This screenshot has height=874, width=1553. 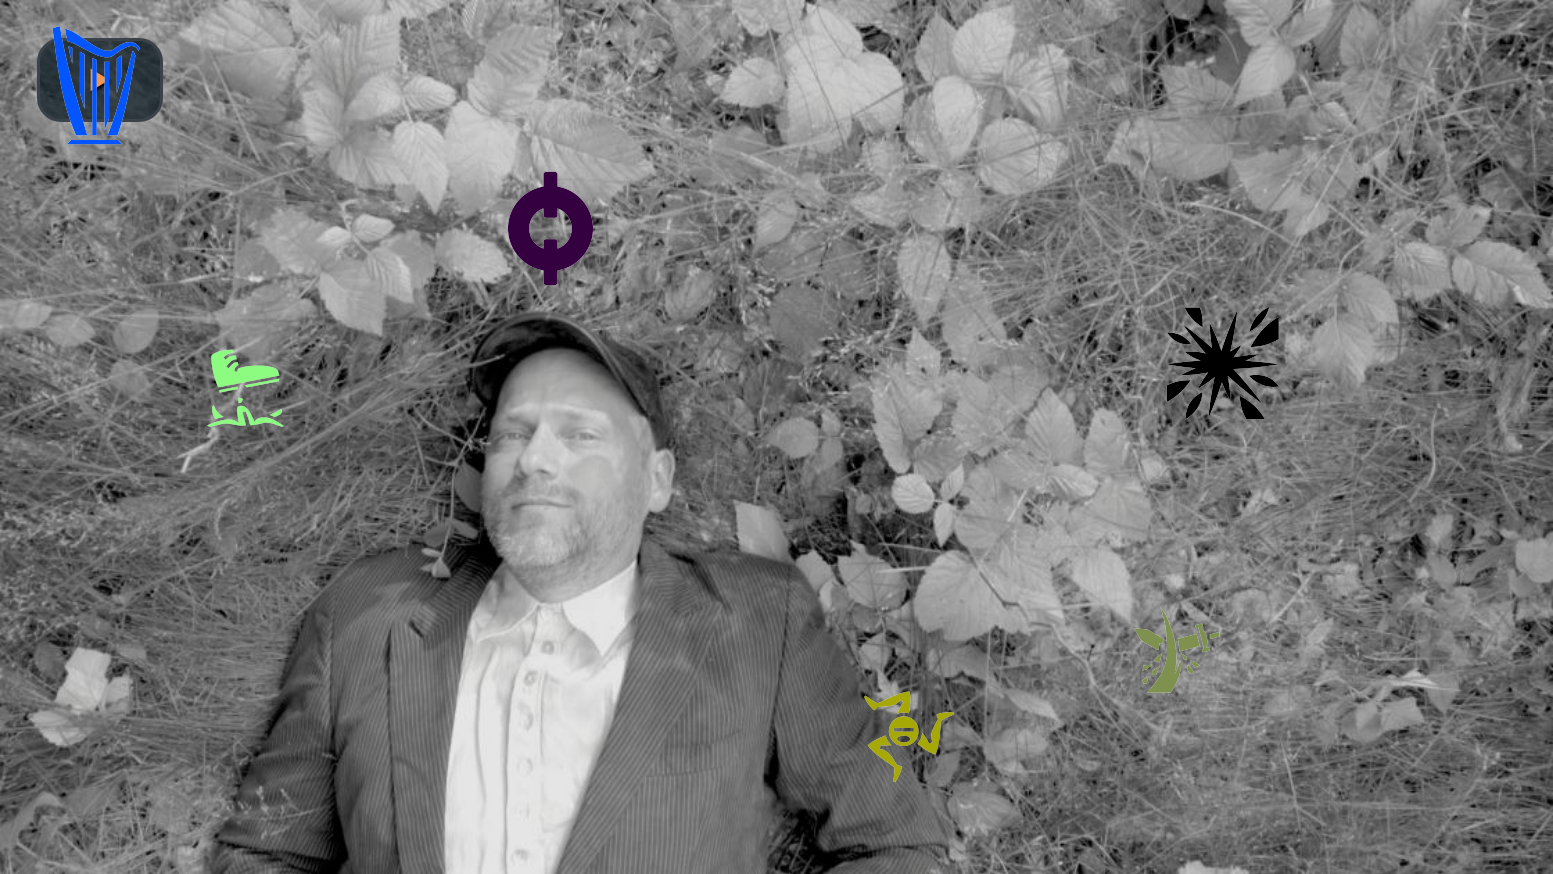 What do you see at coordinates (94, 84) in the screenshot?
I see `access music or audio settings` at bounding box center [94, 84].